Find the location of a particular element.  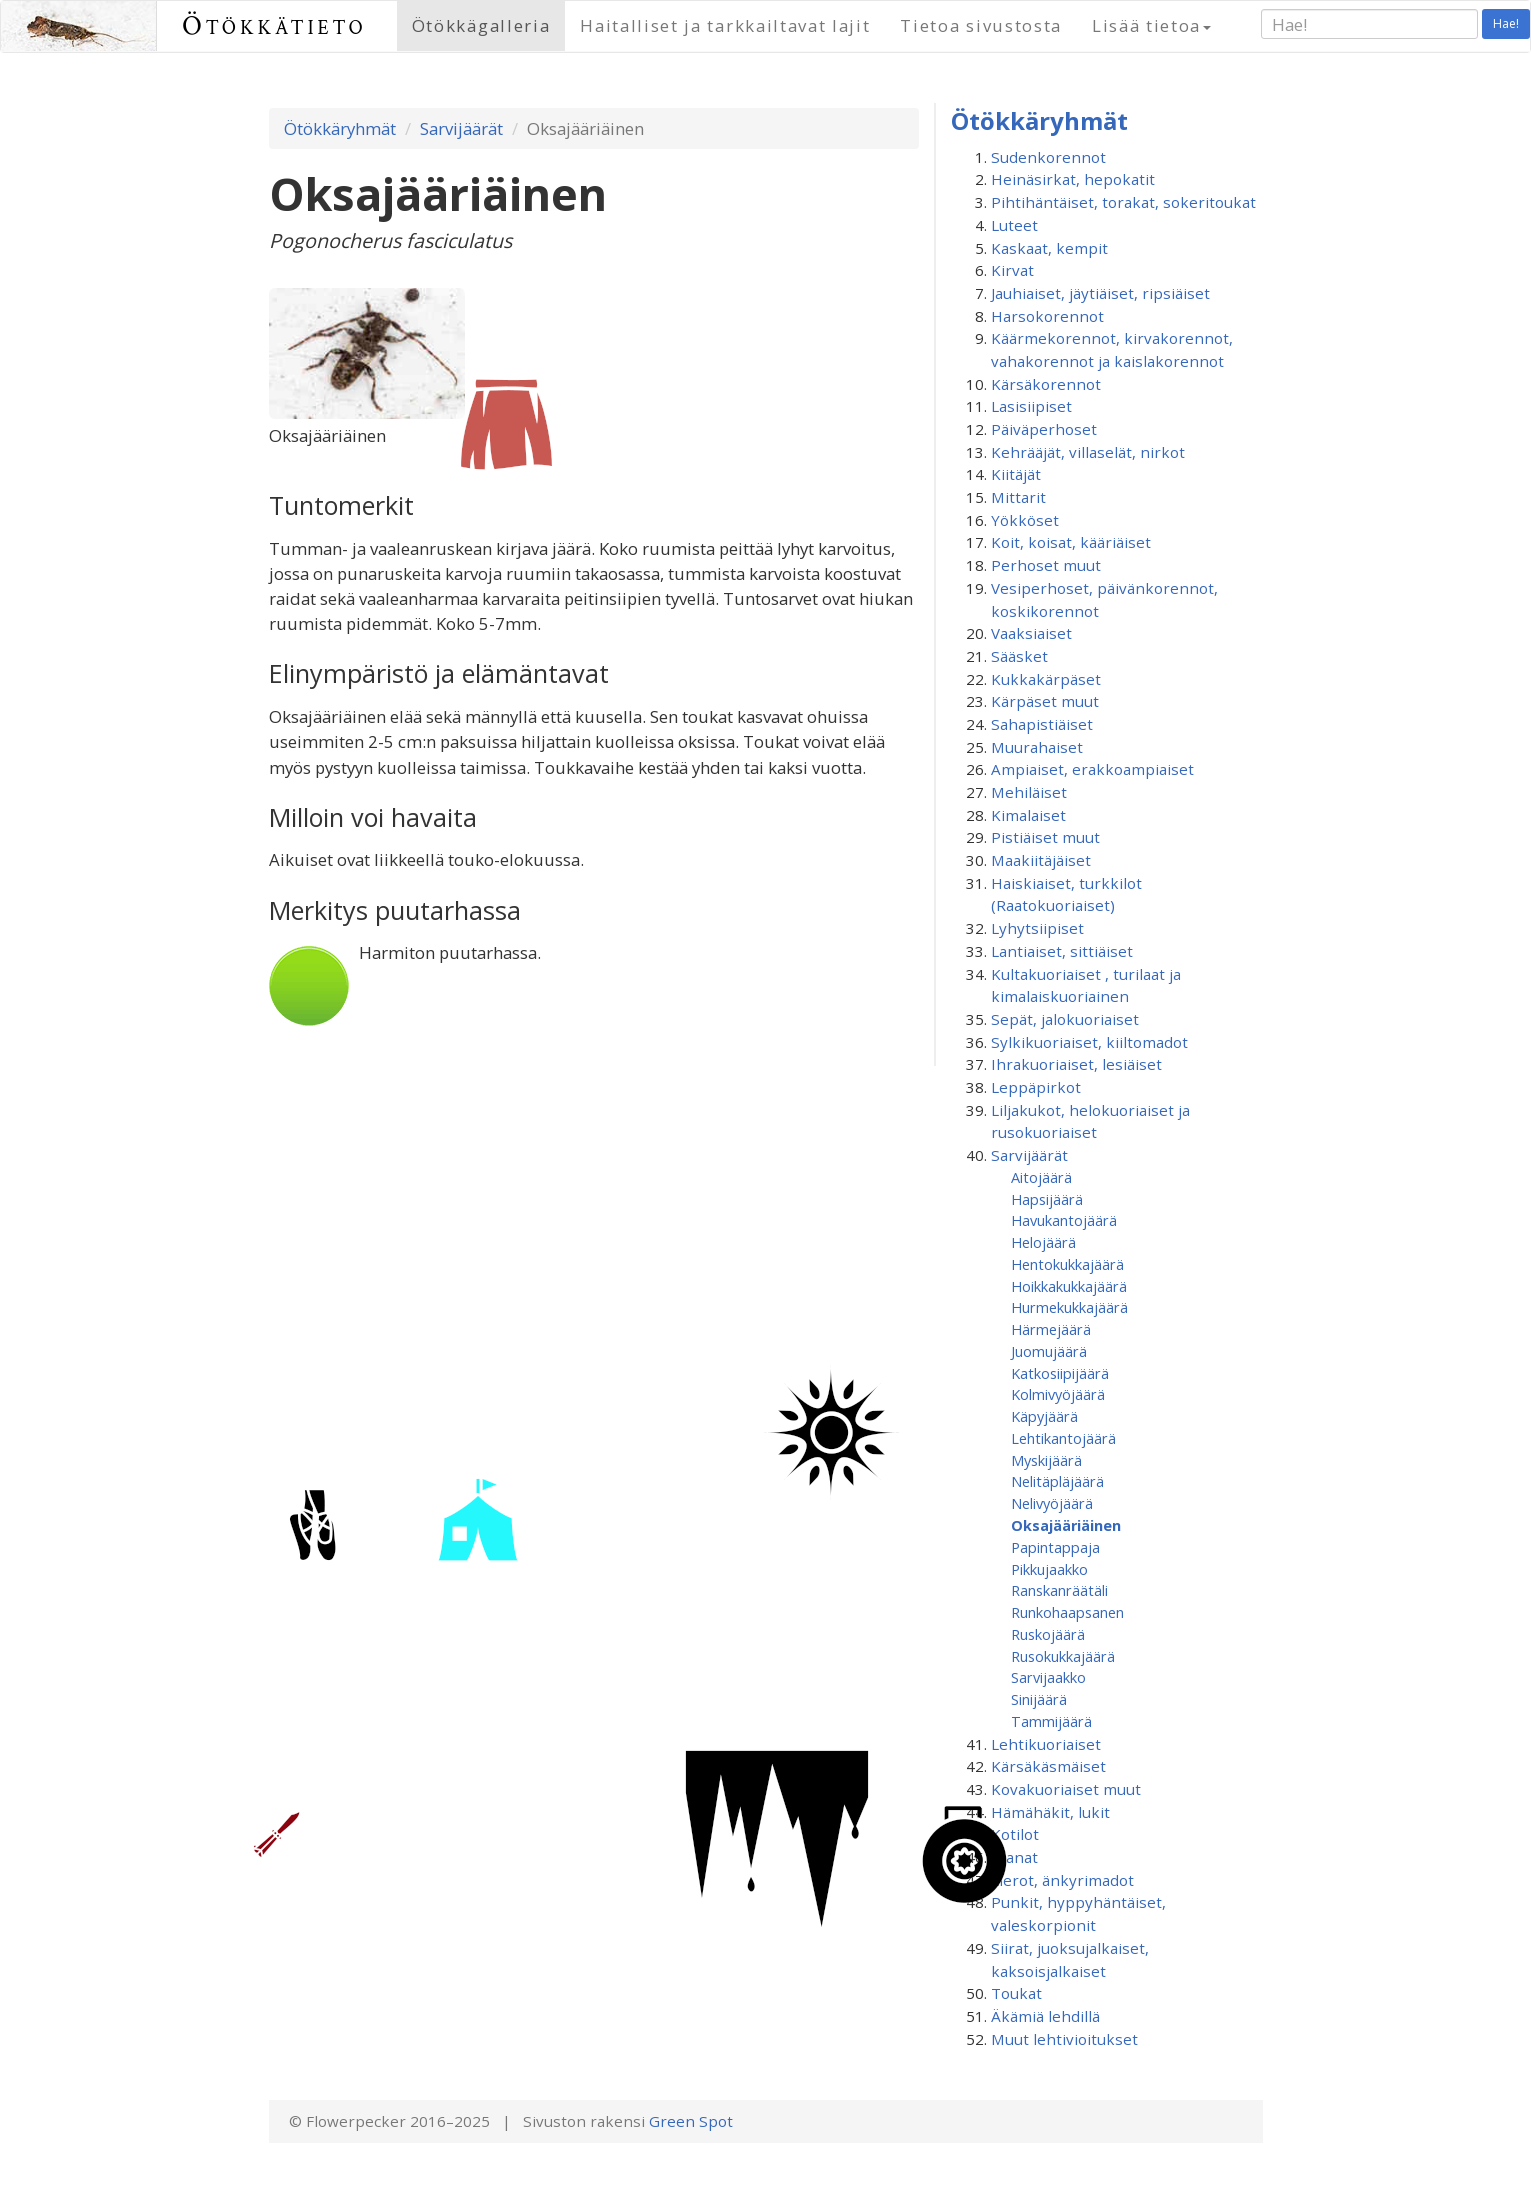

indicates a cave or underground environment in a game is located at coordinates (777, 1842).